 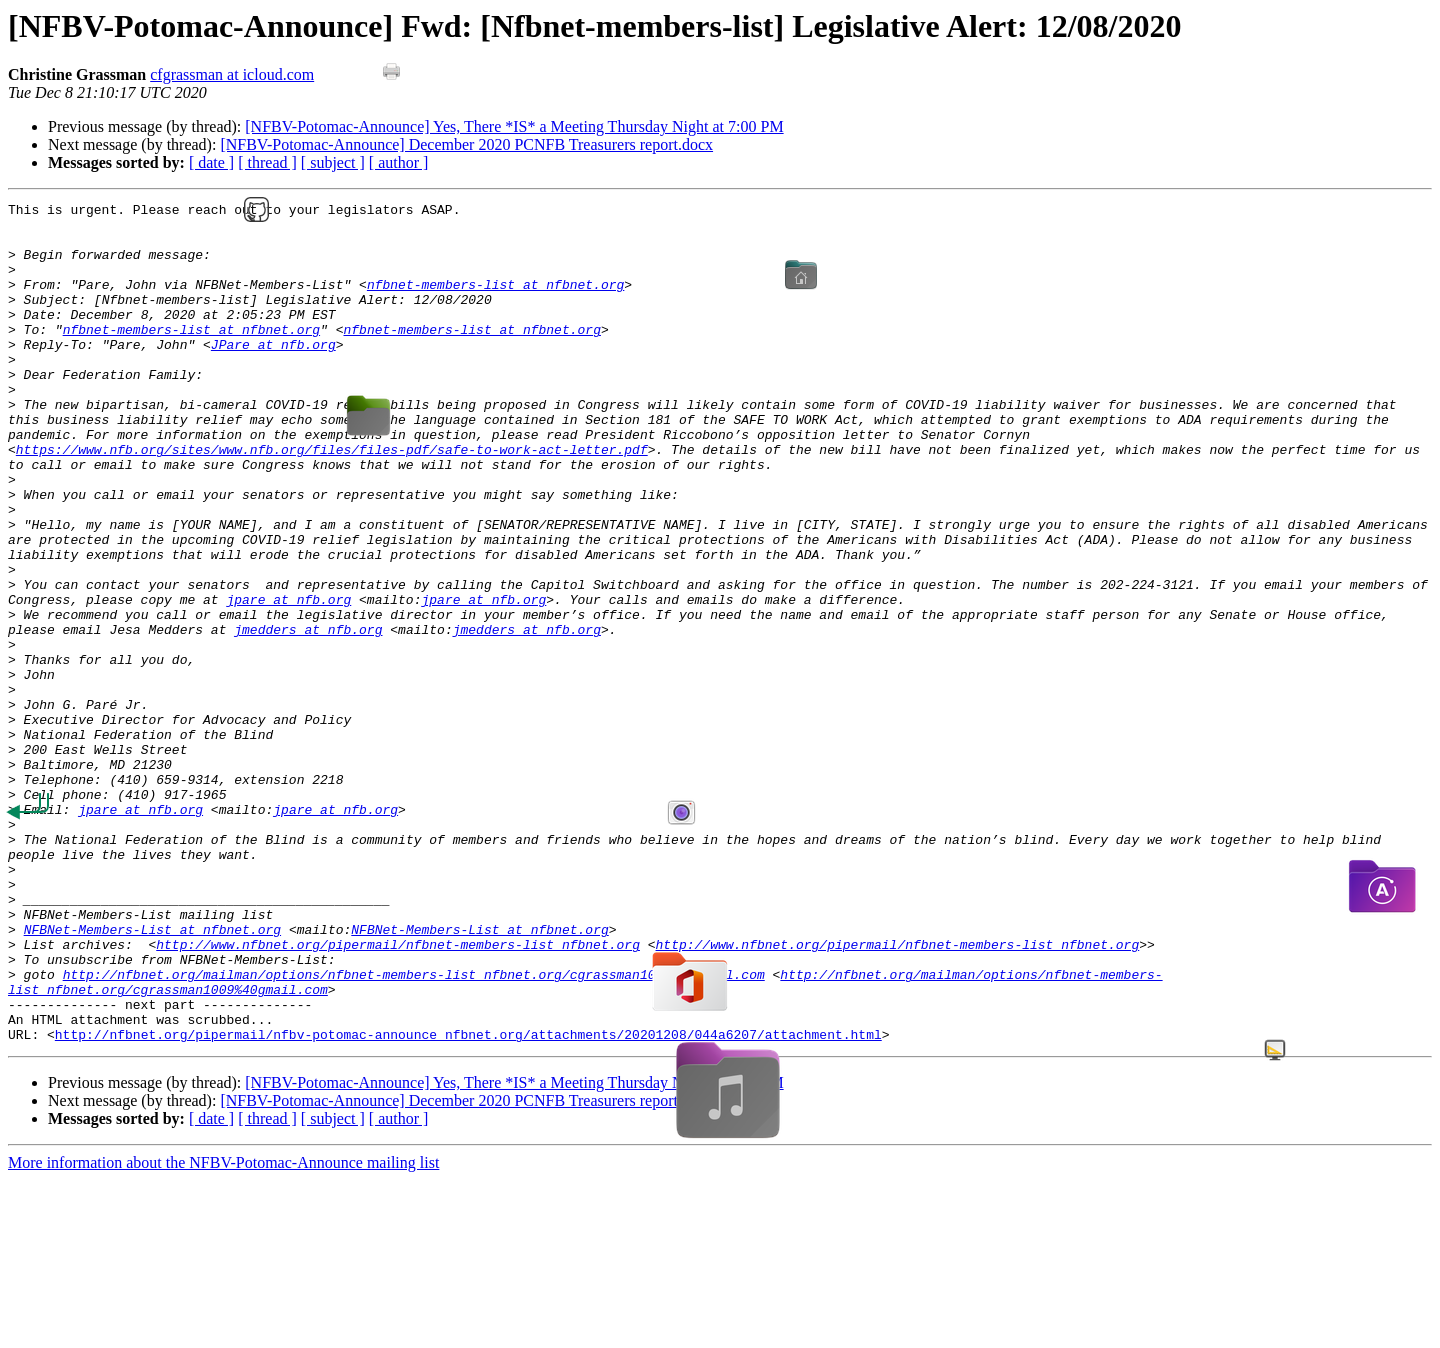 I want to click on open apollo app files folder, so click(x=1382, y=888).